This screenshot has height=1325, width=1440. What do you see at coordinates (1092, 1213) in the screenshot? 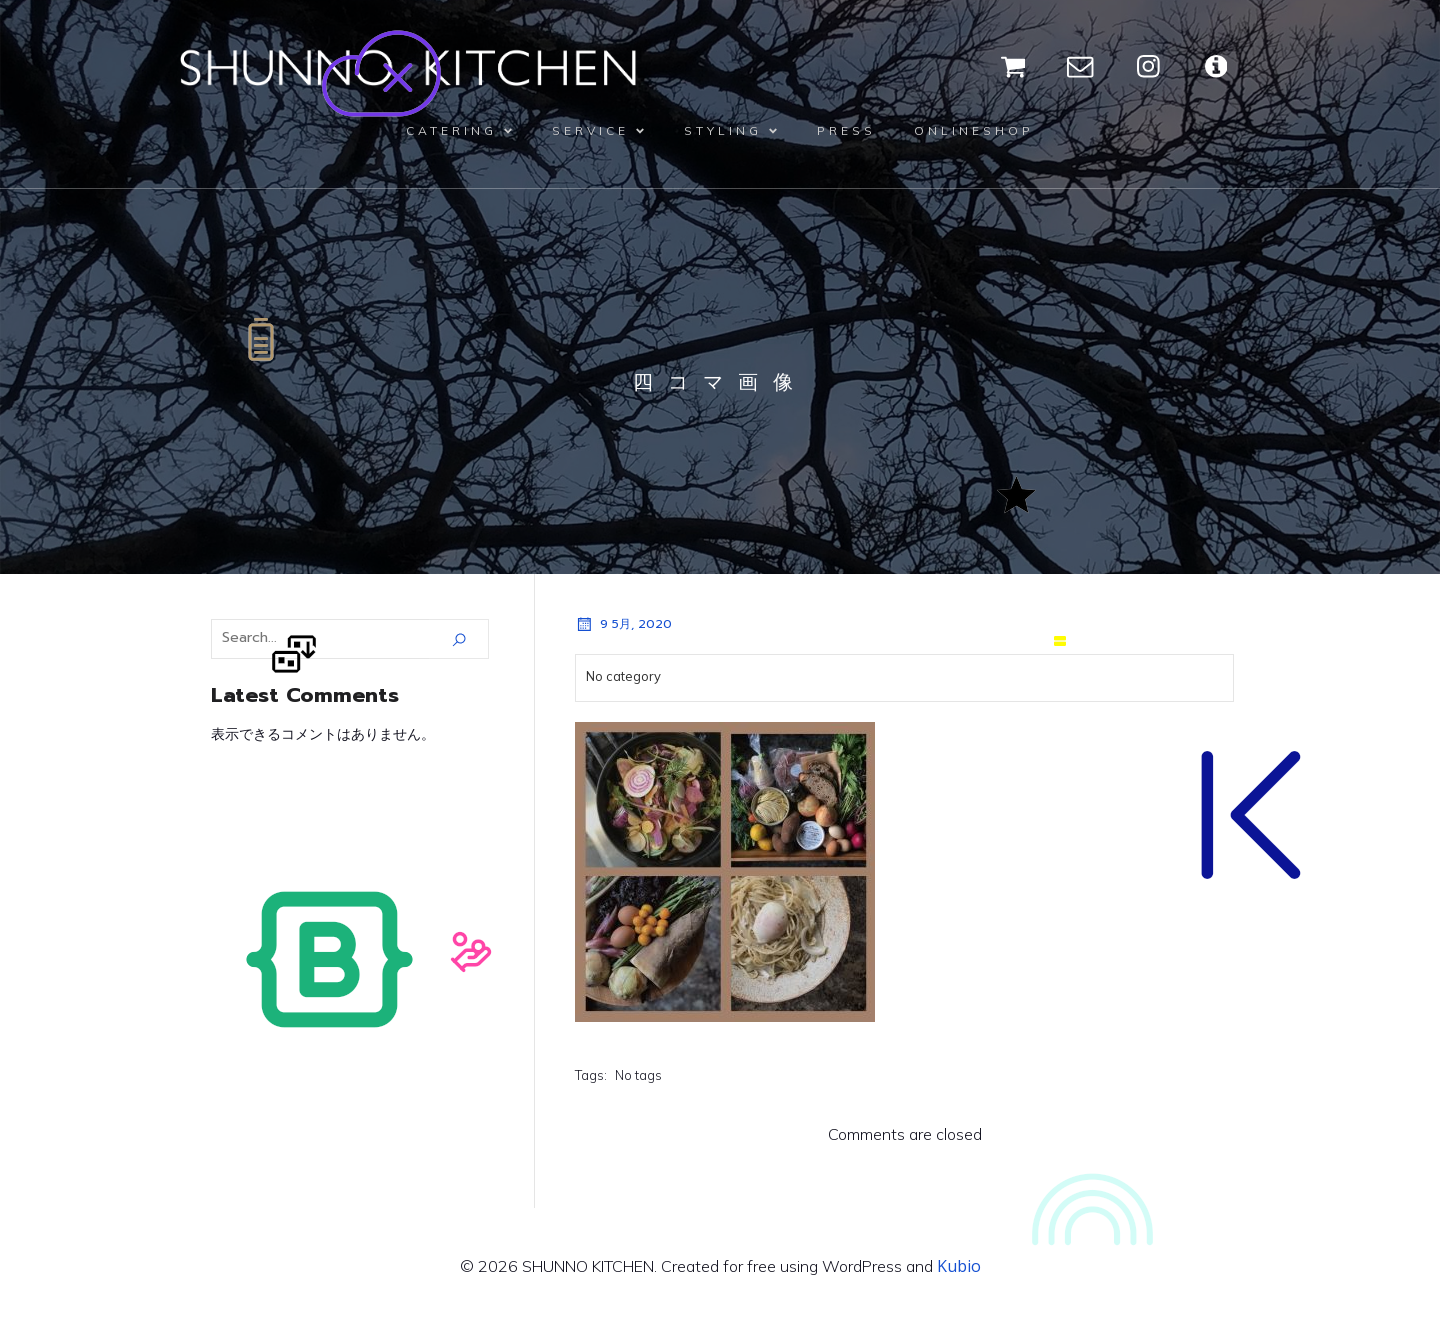
I see `indicates pride or LGBTQ+ related content` at bounding box center [1092, 1213].